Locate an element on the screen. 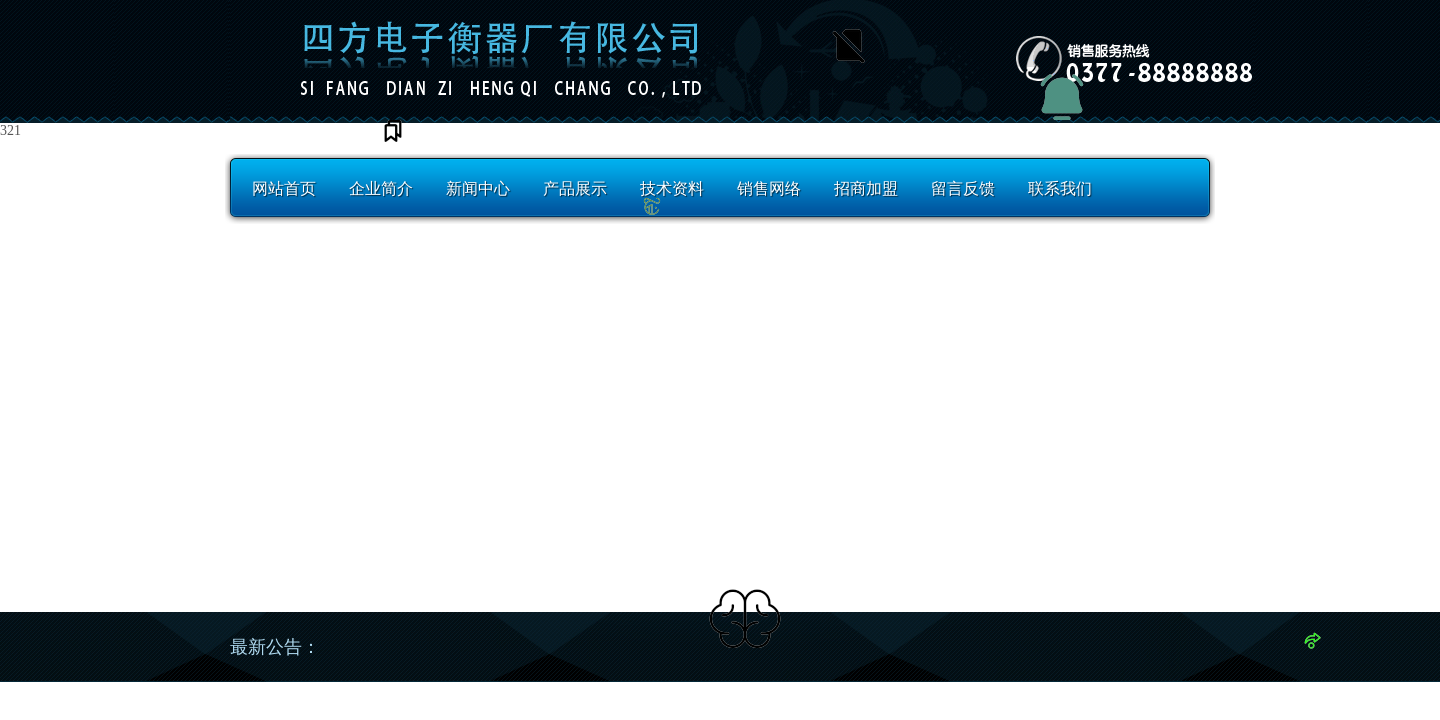 This screenshot has height=720, width=1440. no SIM card detected is located at coordinates (849, 45).